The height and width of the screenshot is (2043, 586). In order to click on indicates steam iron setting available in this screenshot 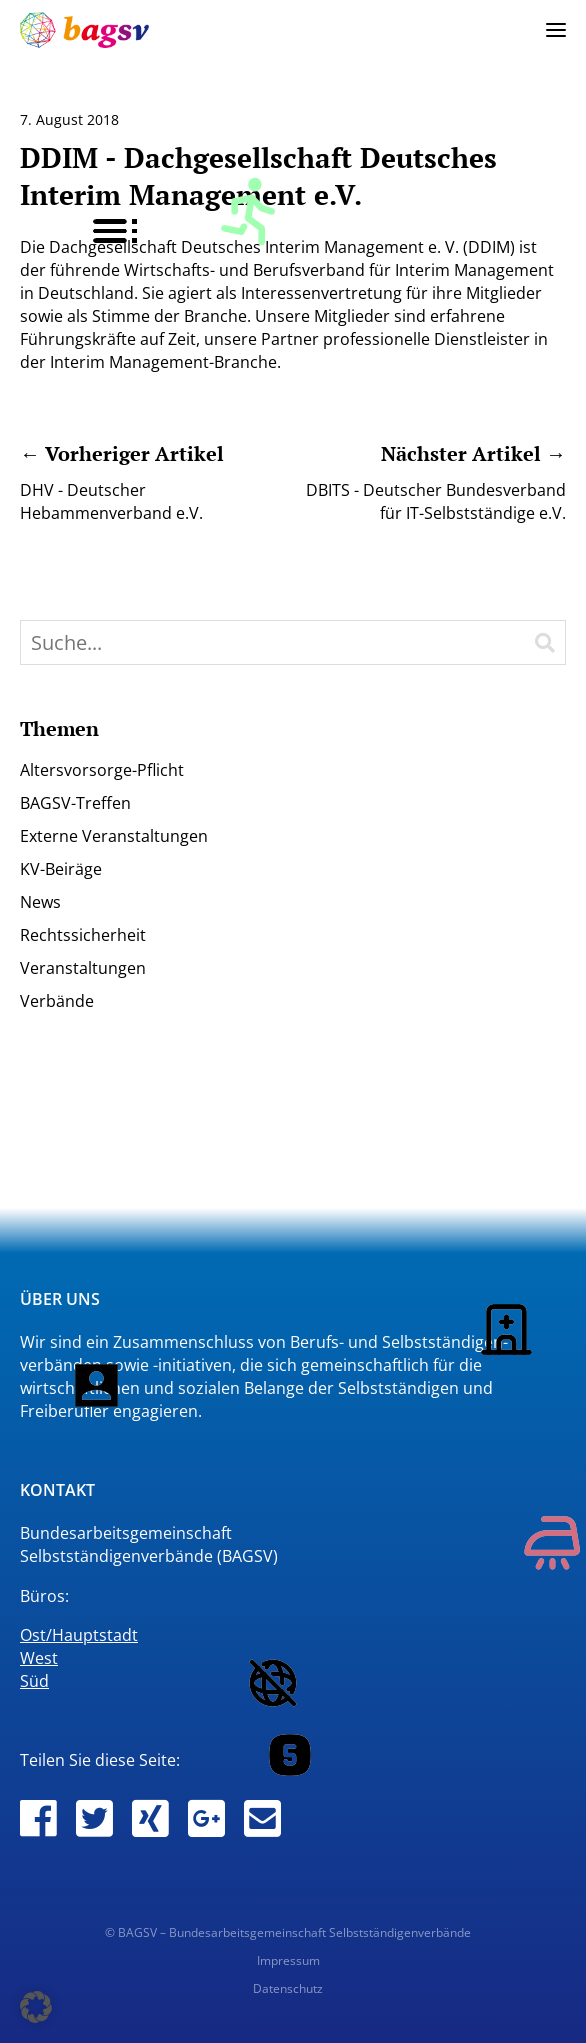, I will do `click(552, 1541)`.